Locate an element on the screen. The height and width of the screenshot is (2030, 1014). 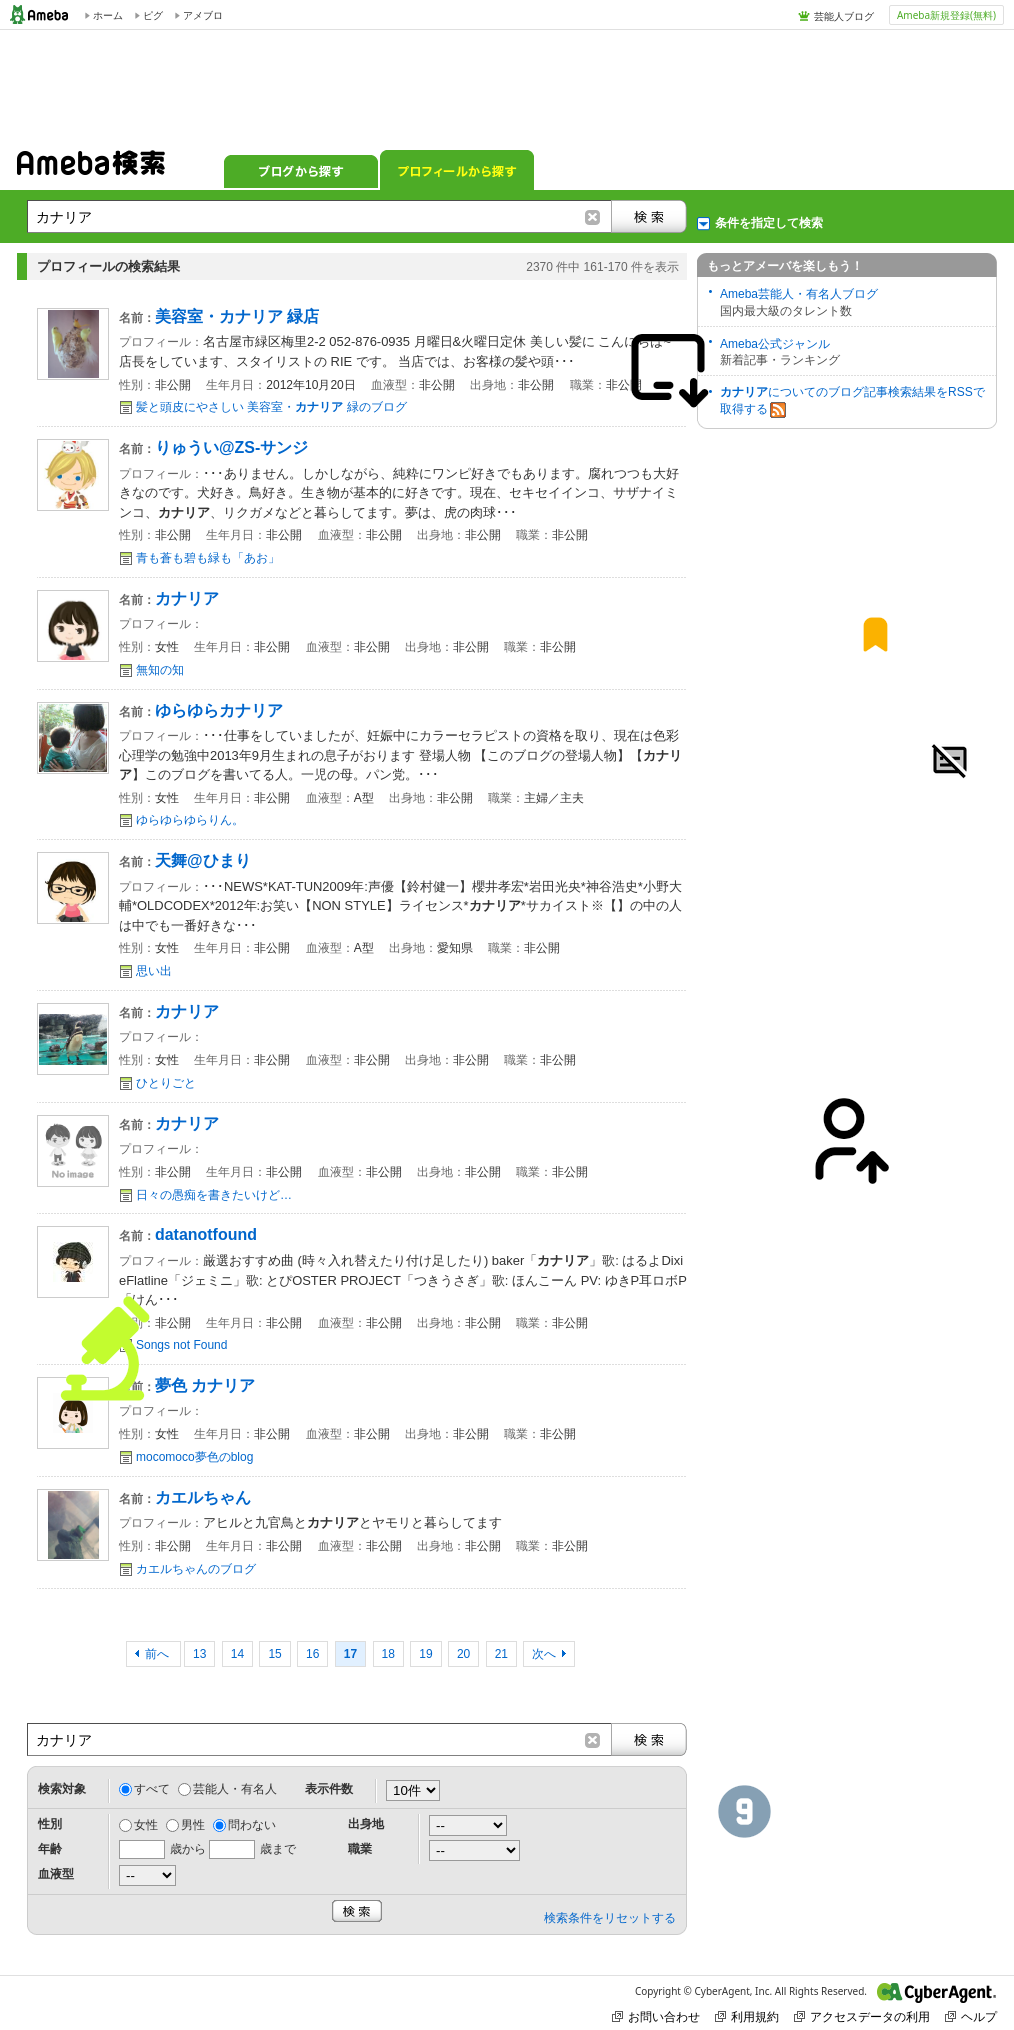
access scientific or research tools is located at coordinates (102, 1348).